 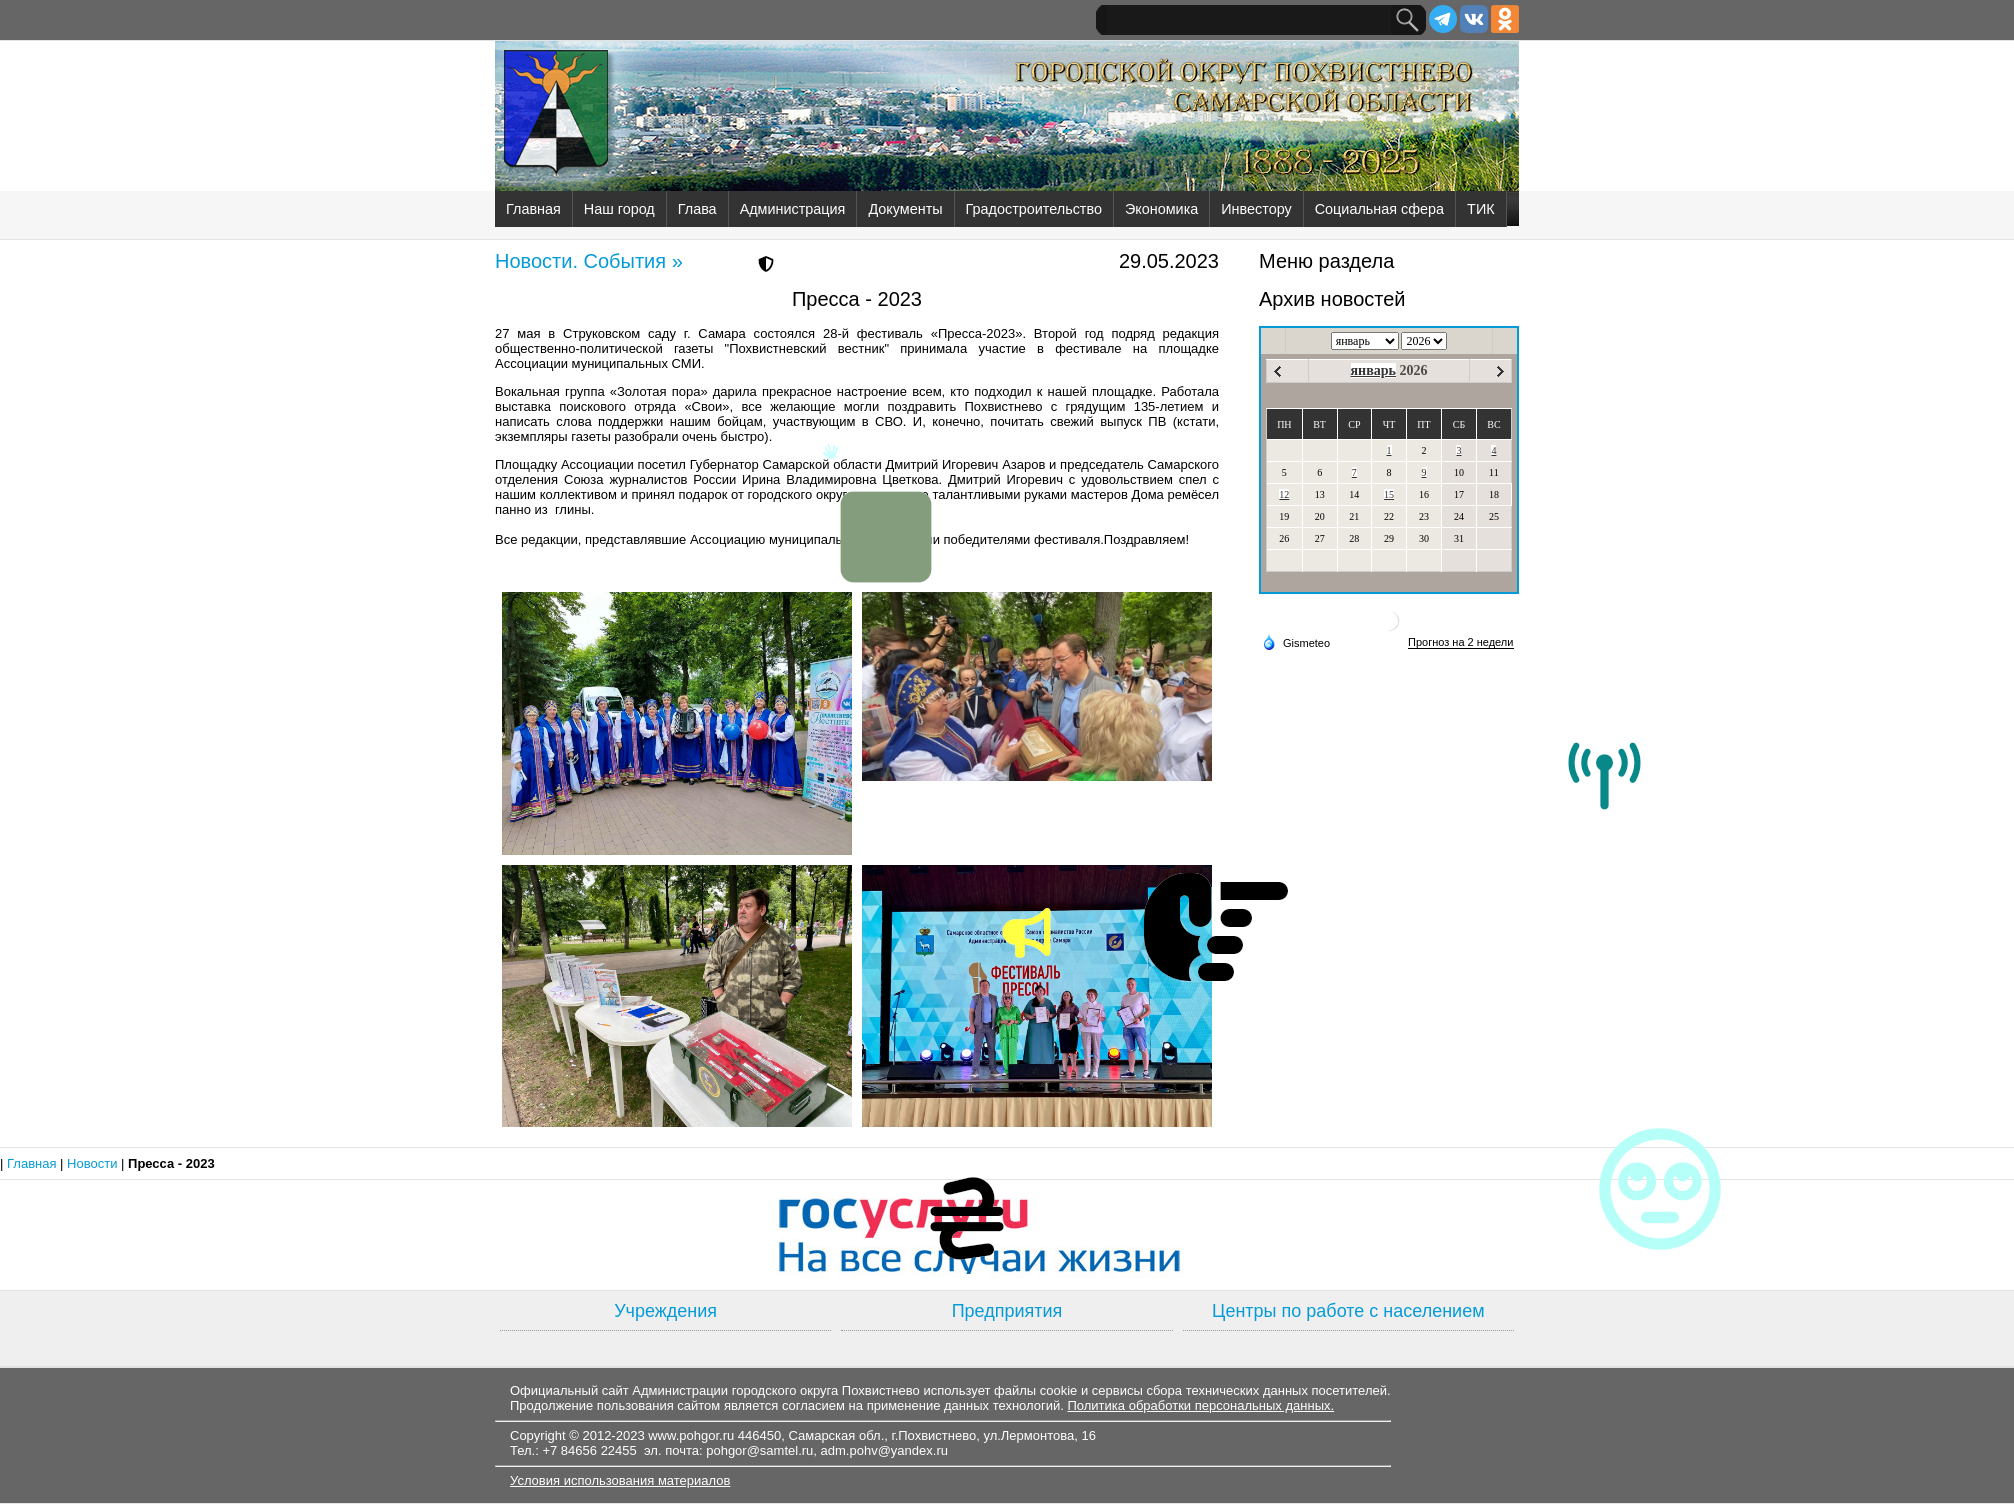 I want to click on make an announcement, so click(x=1028, y=932).